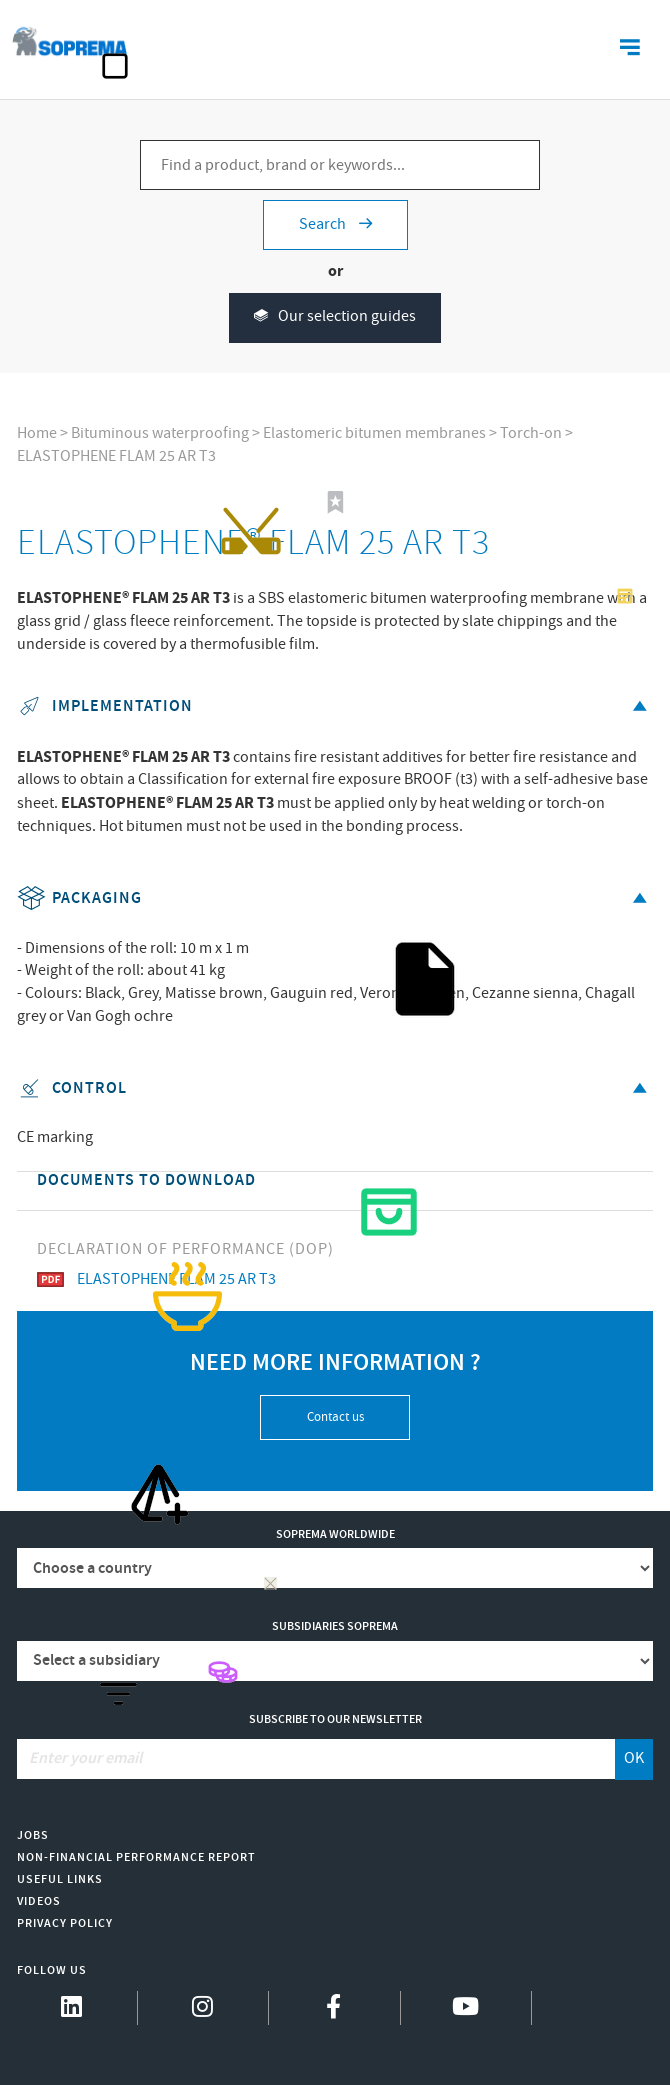 This screenshot has width=670, height=2085. Describe the element at coordinates (389, 1212) in the screenshot. I see `view your shopping bag` at that location.